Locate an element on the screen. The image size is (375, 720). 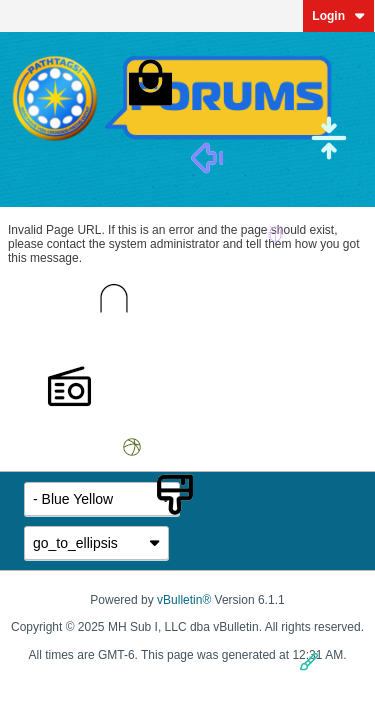
access painting or drawing tools is located at coordinates (175, 494).